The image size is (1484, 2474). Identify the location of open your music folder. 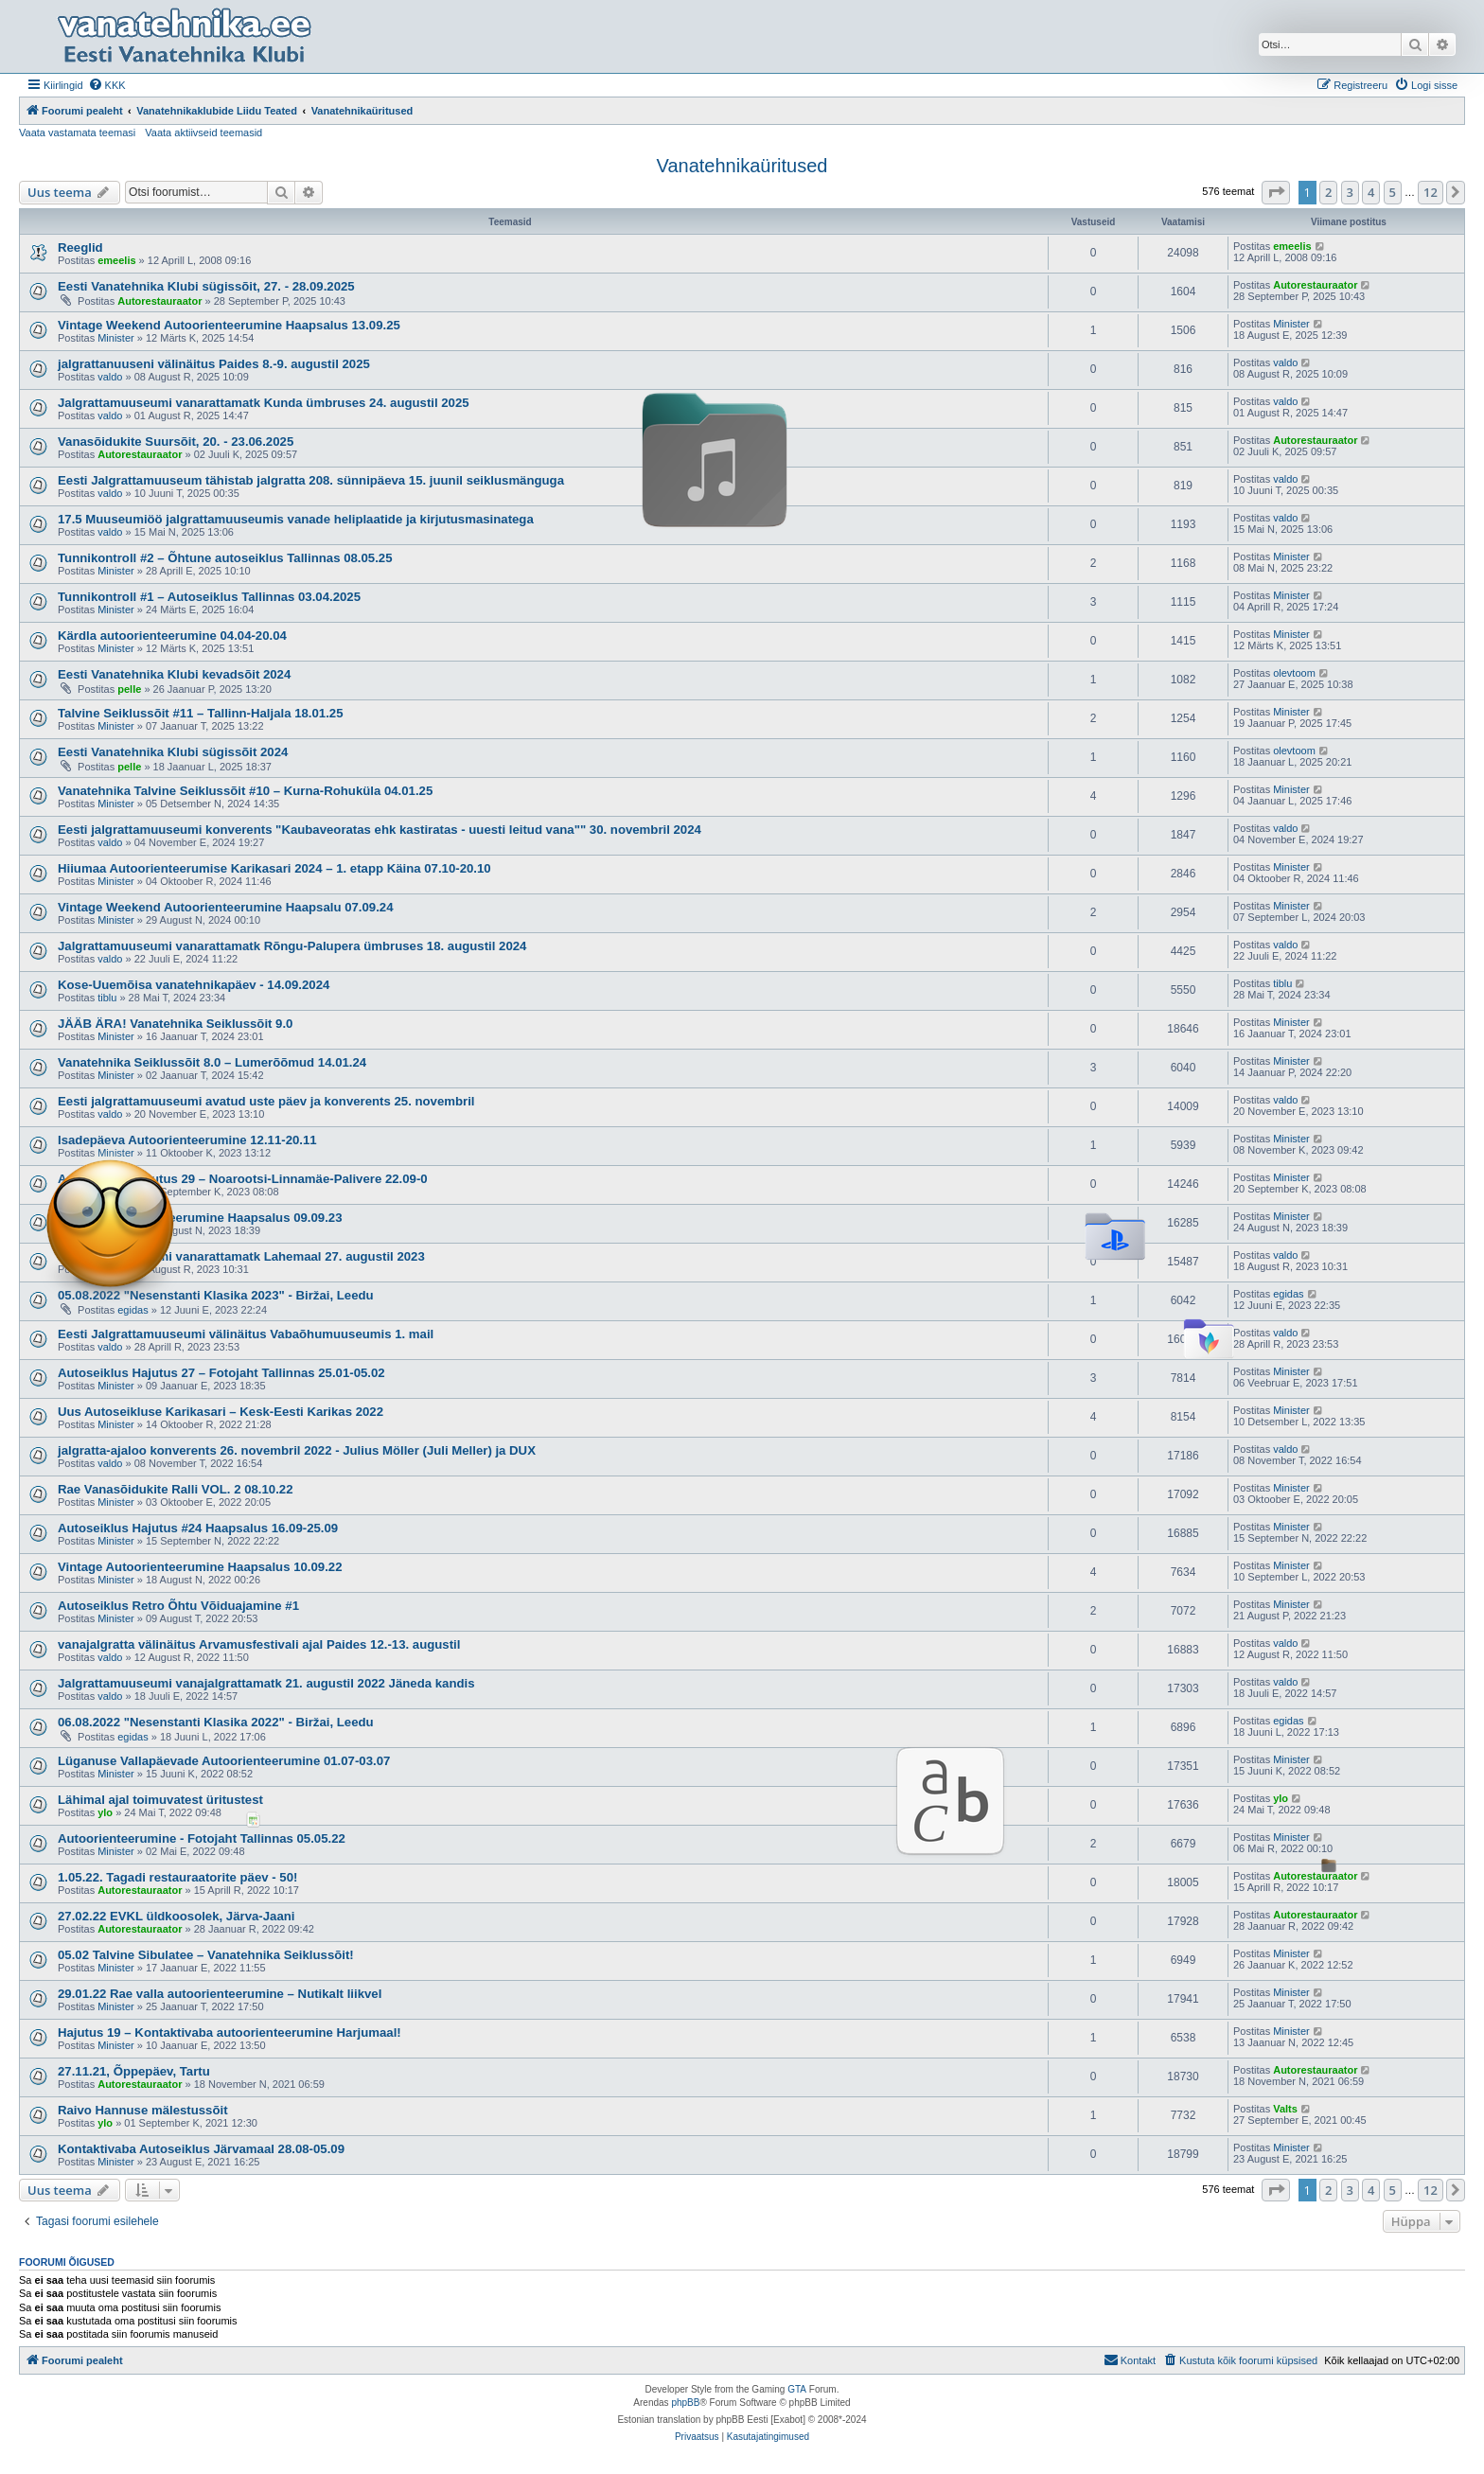
(715, 460).